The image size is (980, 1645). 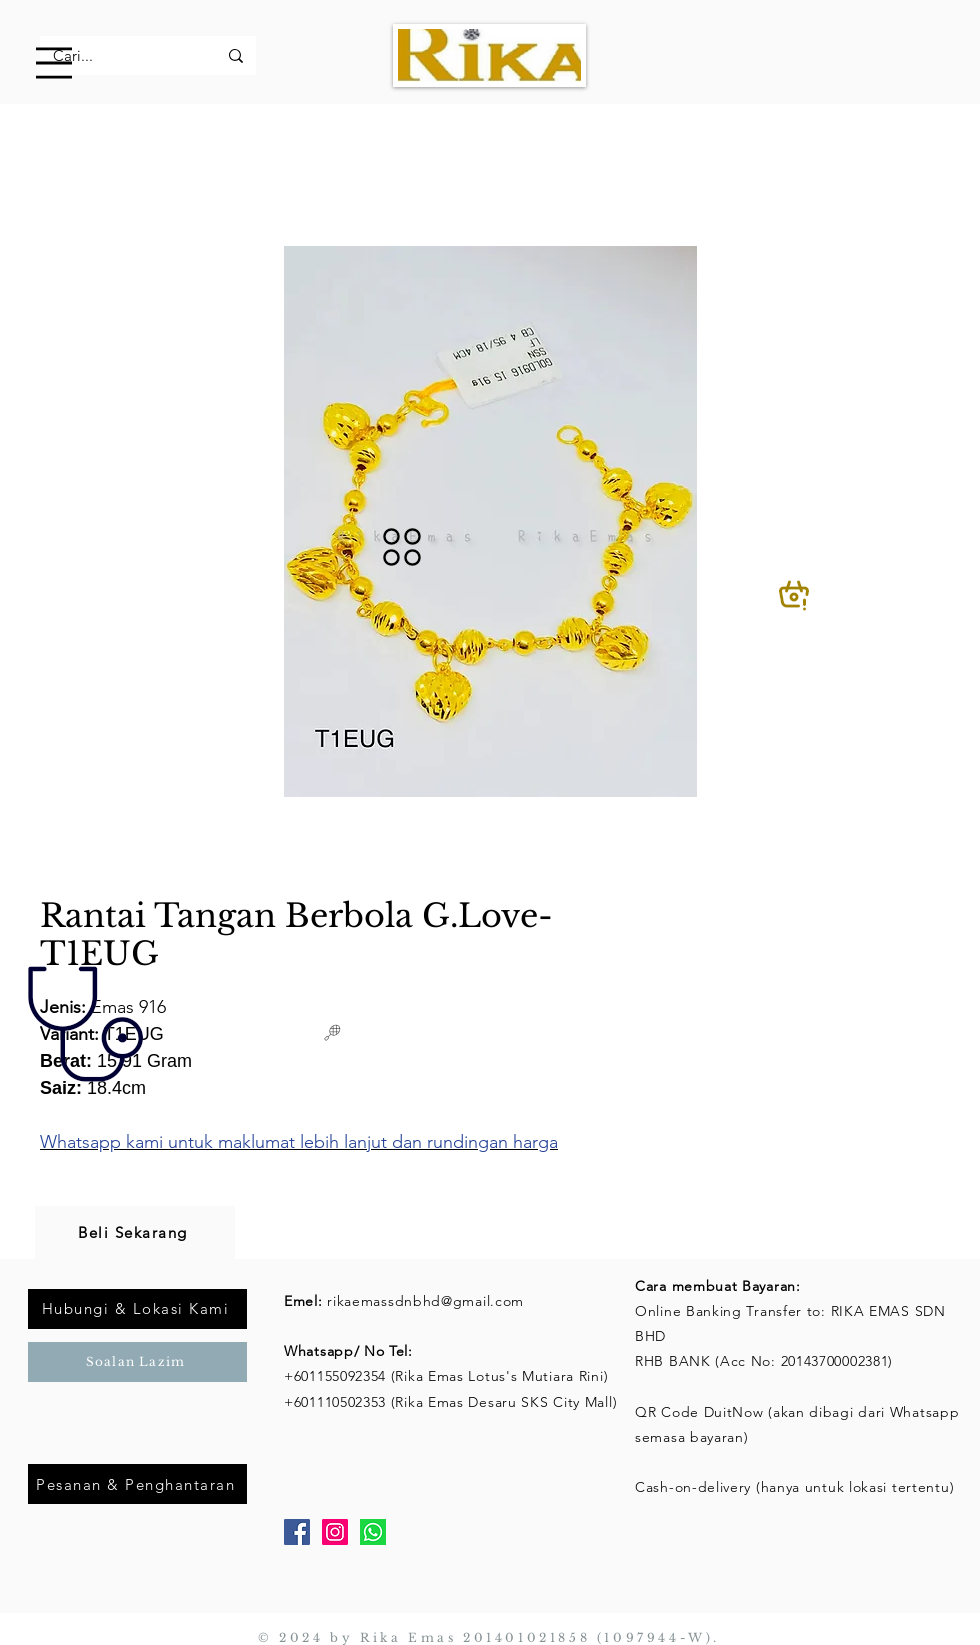 I want to click on access tennis or racquet sports features, so click(x=332, y=1033).